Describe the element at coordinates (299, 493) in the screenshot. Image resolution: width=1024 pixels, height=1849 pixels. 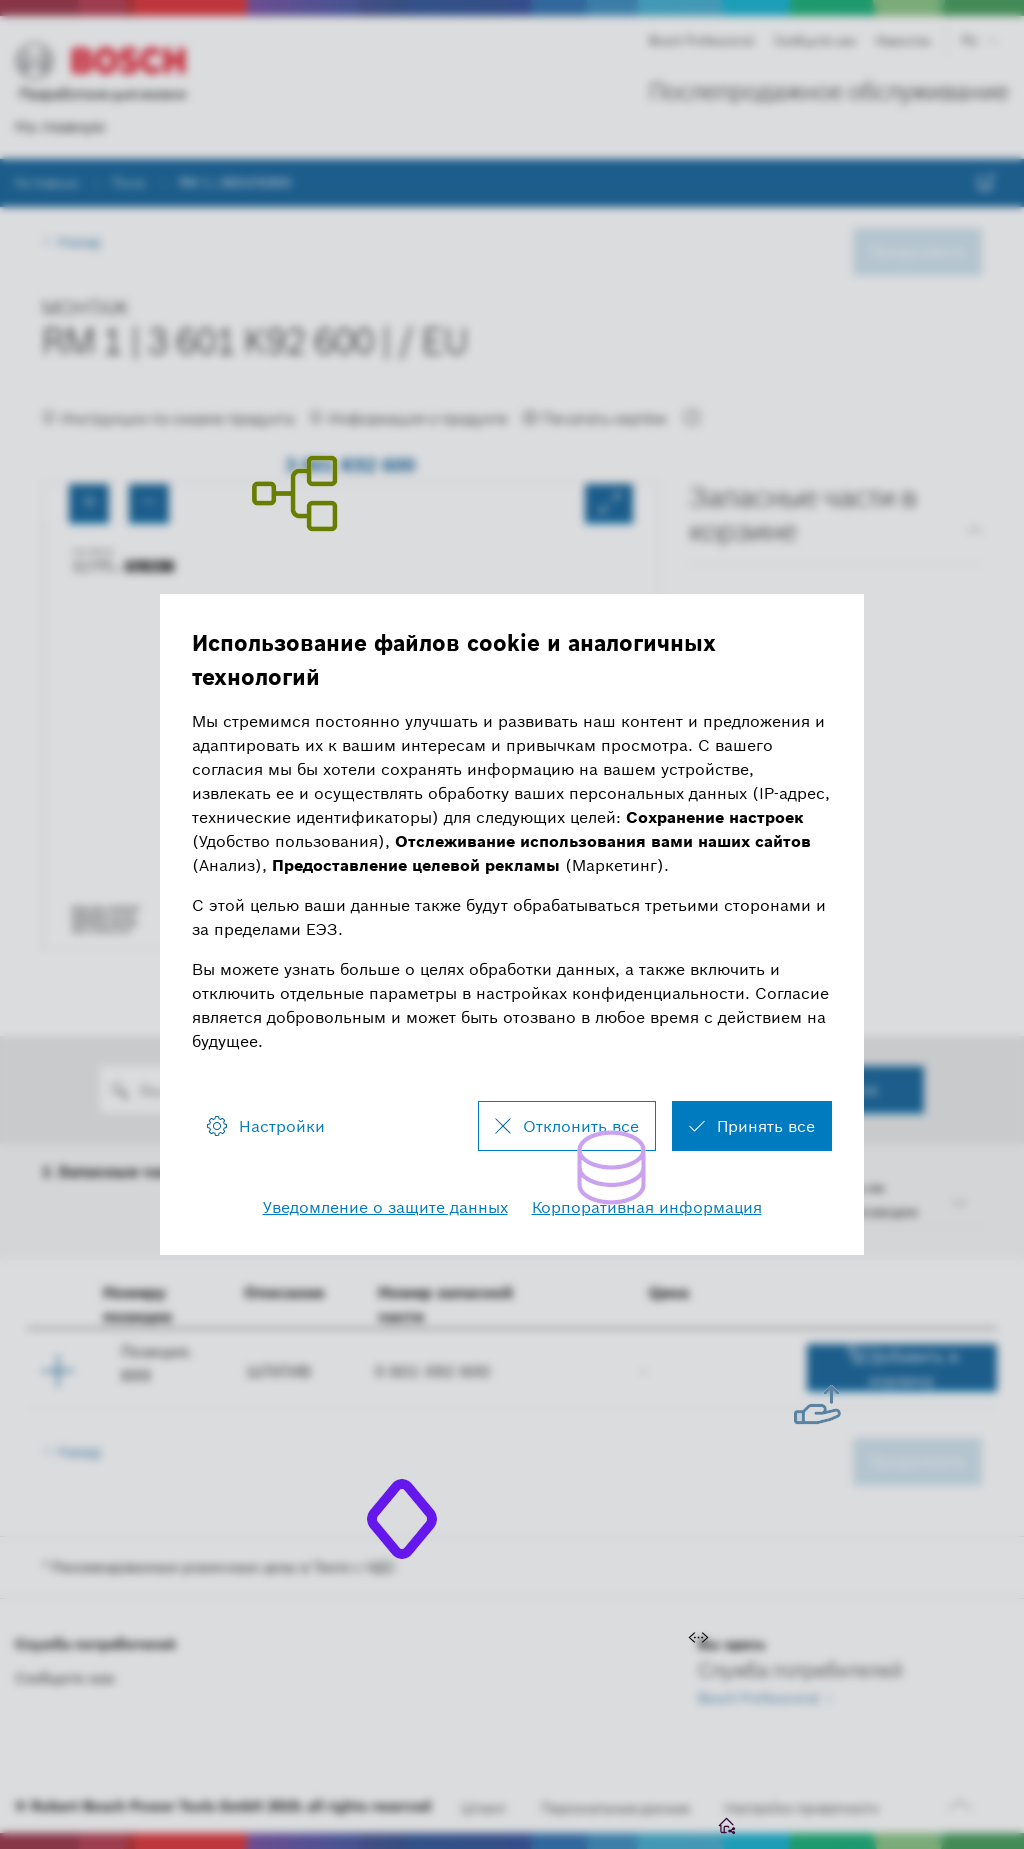
I see `view hierarchical structure or organization` at that location.